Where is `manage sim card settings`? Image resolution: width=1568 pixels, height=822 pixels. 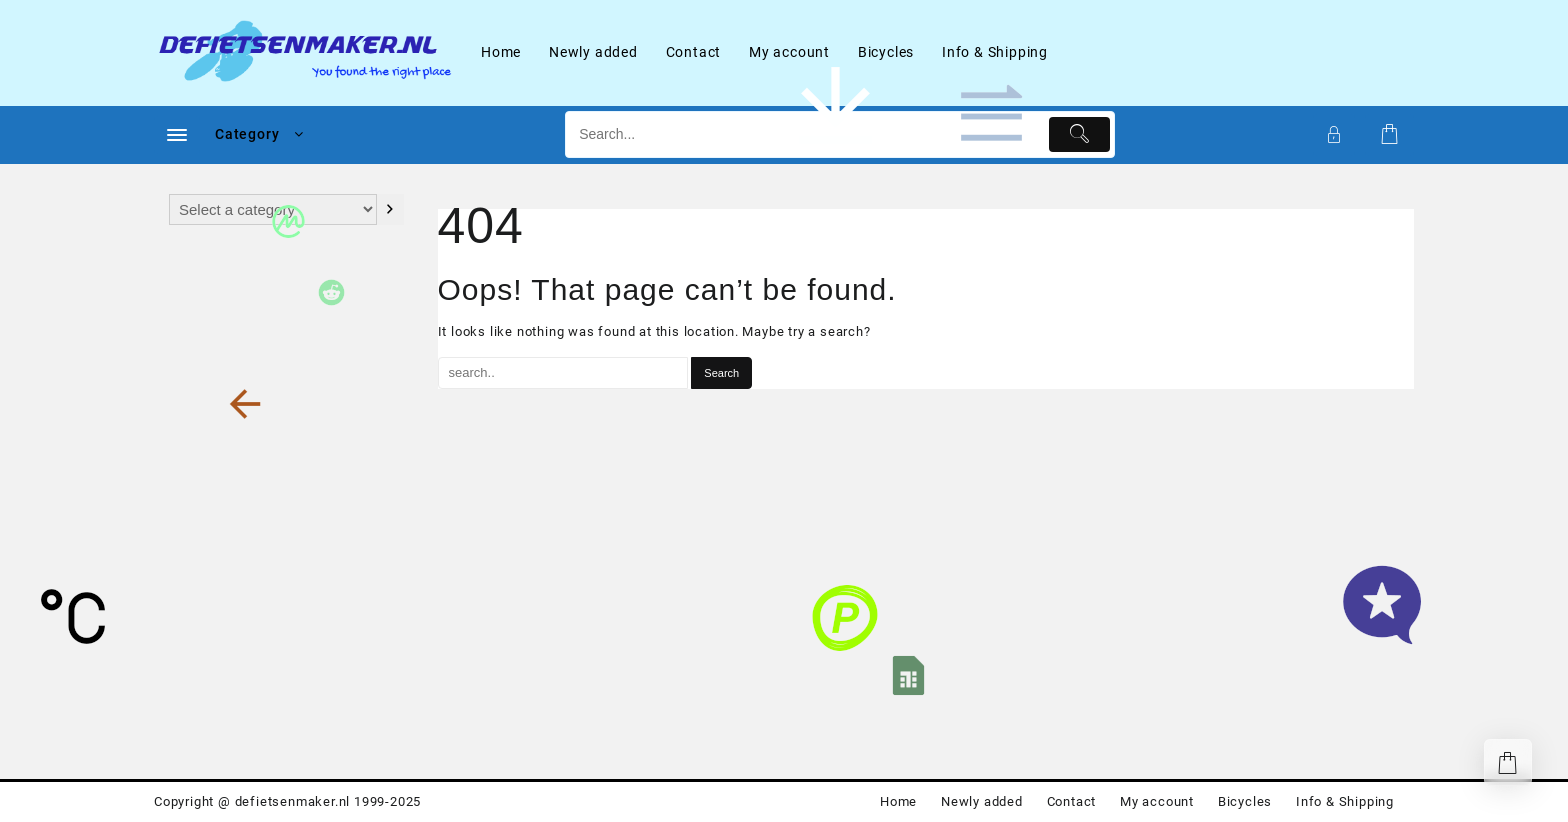
manage sim card settings is located at coordinates (908, 675).